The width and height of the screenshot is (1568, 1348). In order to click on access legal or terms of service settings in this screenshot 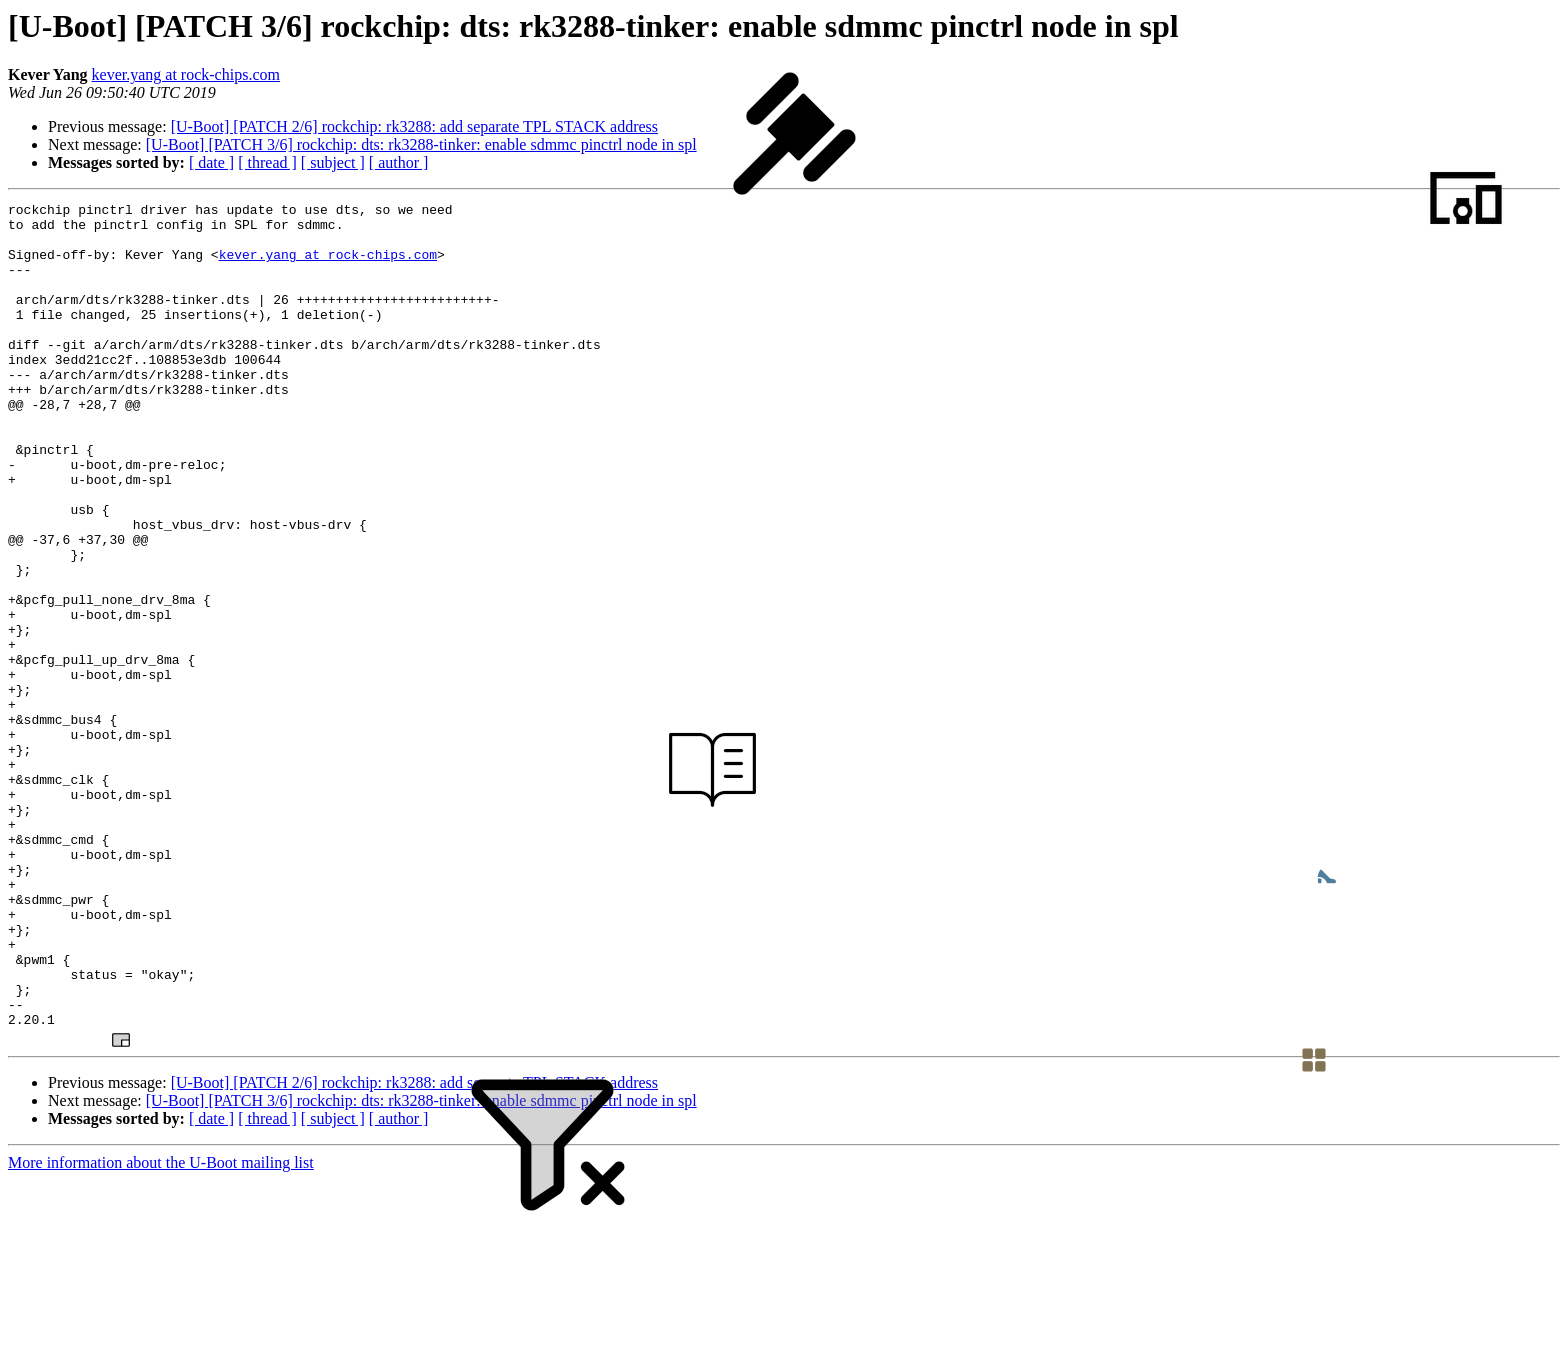, I will do `click(790, 138)`.